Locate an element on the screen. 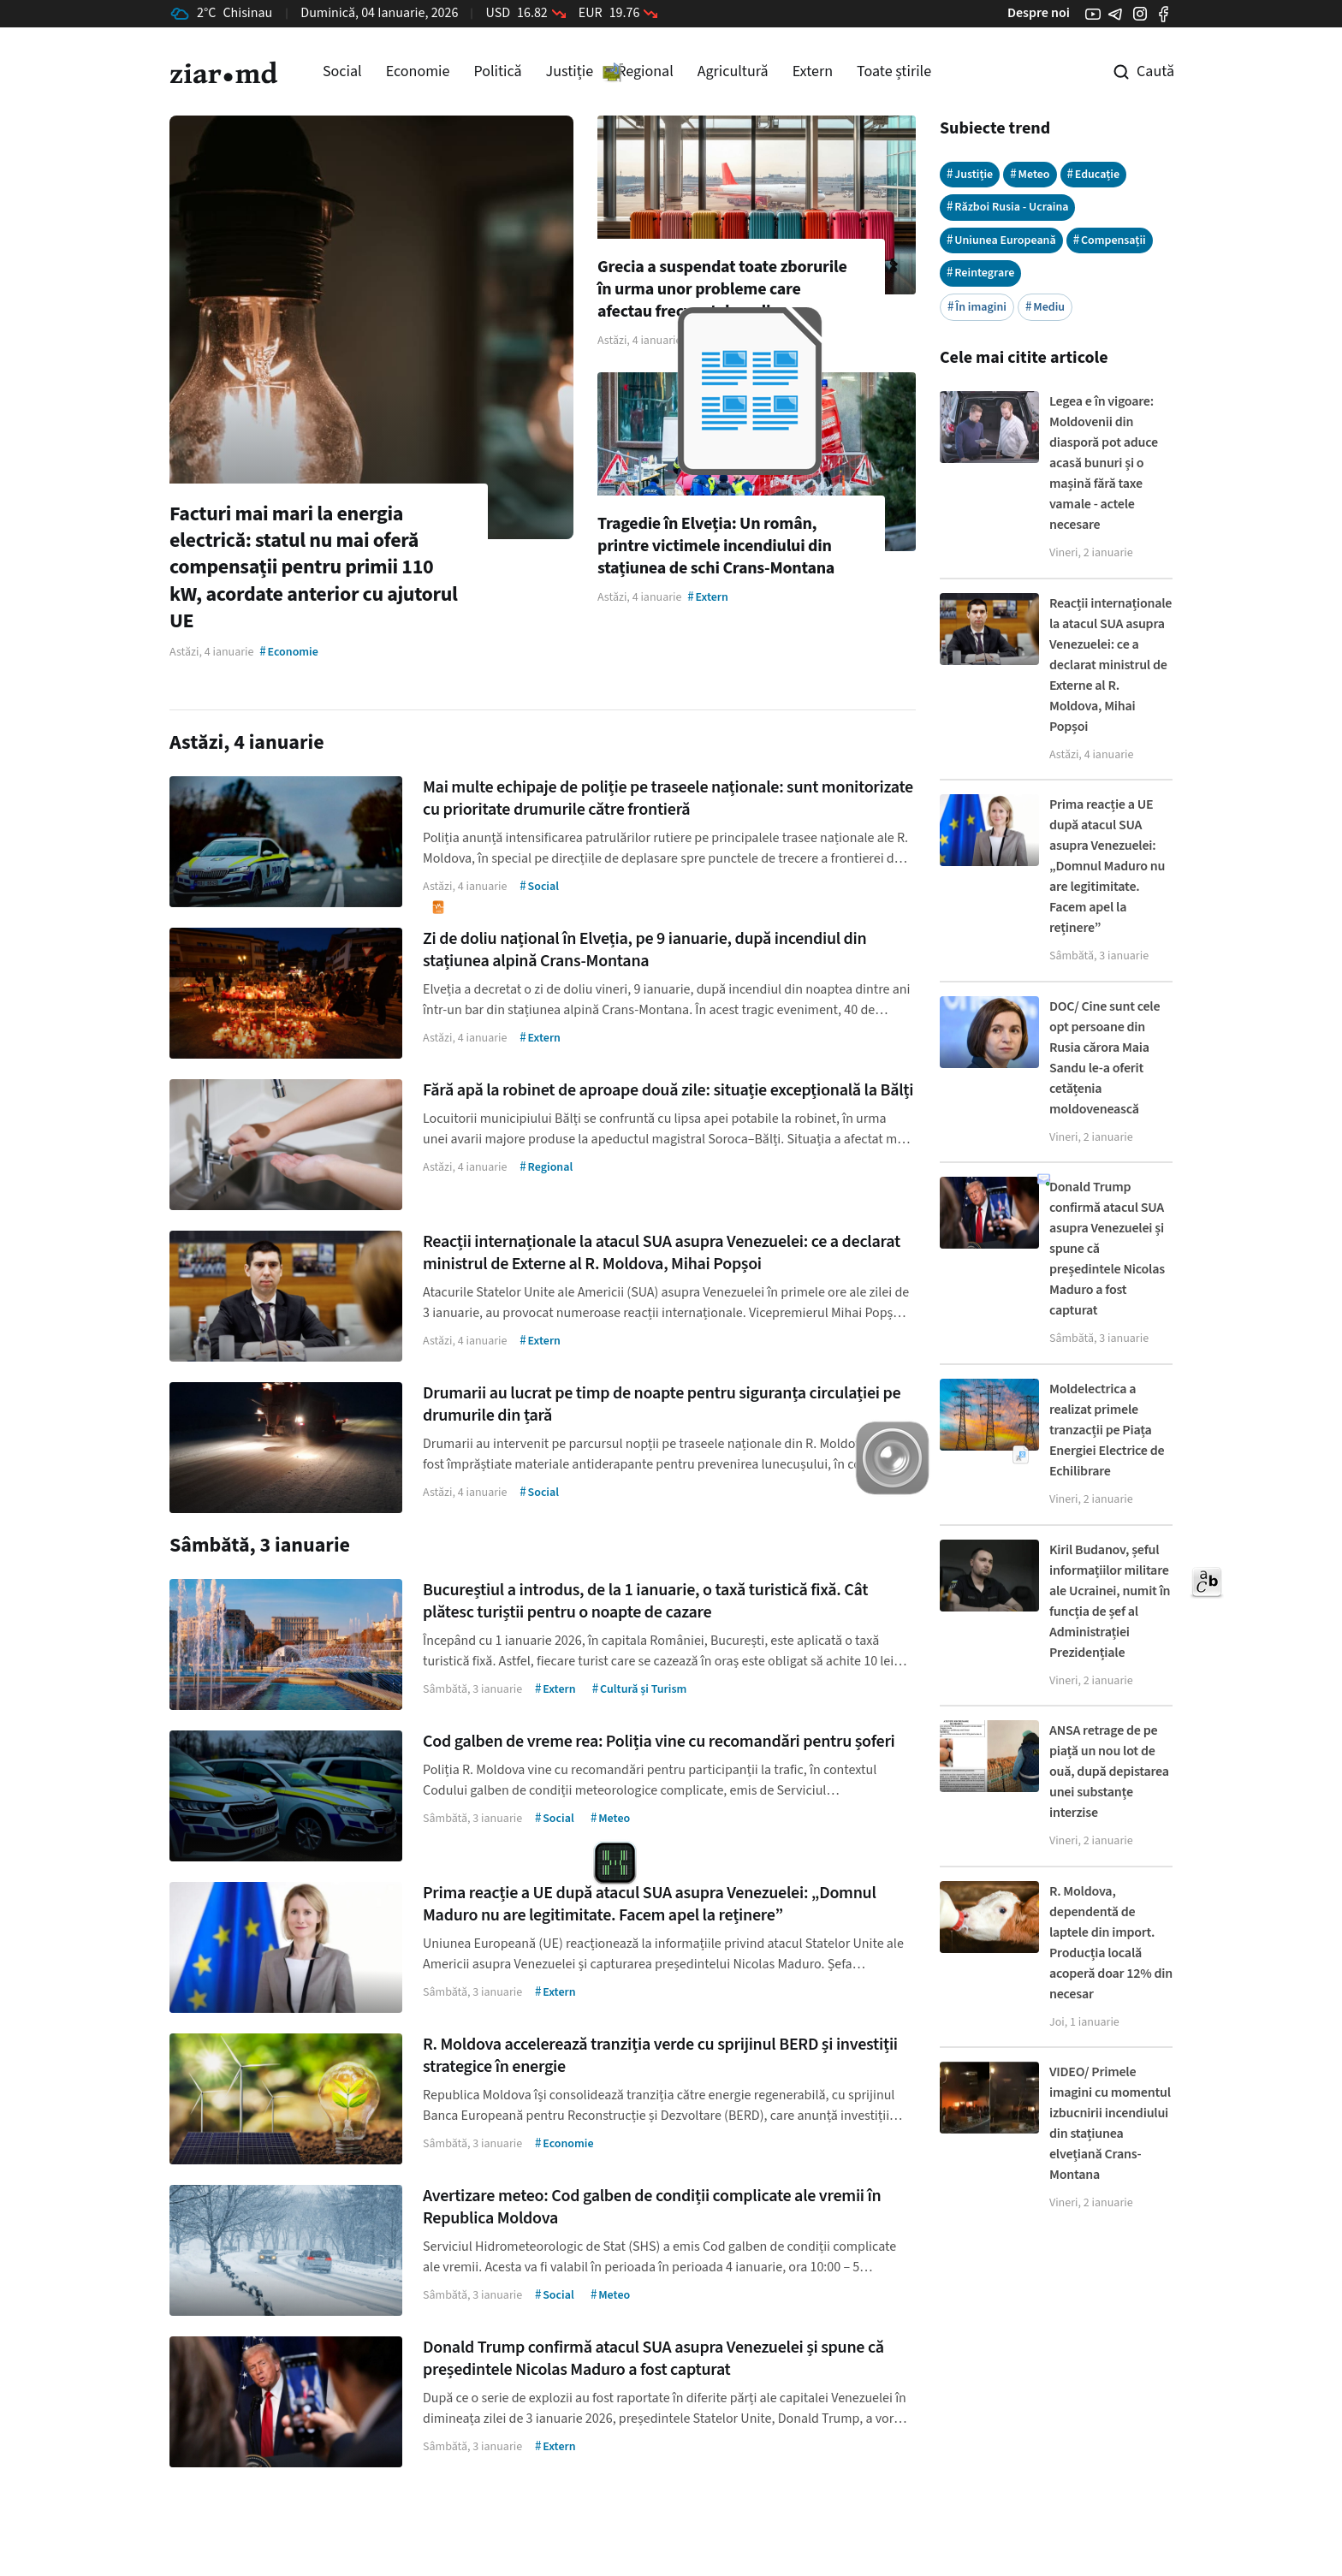 This screenshot has width=1342, height=2576. a gettext translation file for software localization is located at coordinates (1020, 1454).